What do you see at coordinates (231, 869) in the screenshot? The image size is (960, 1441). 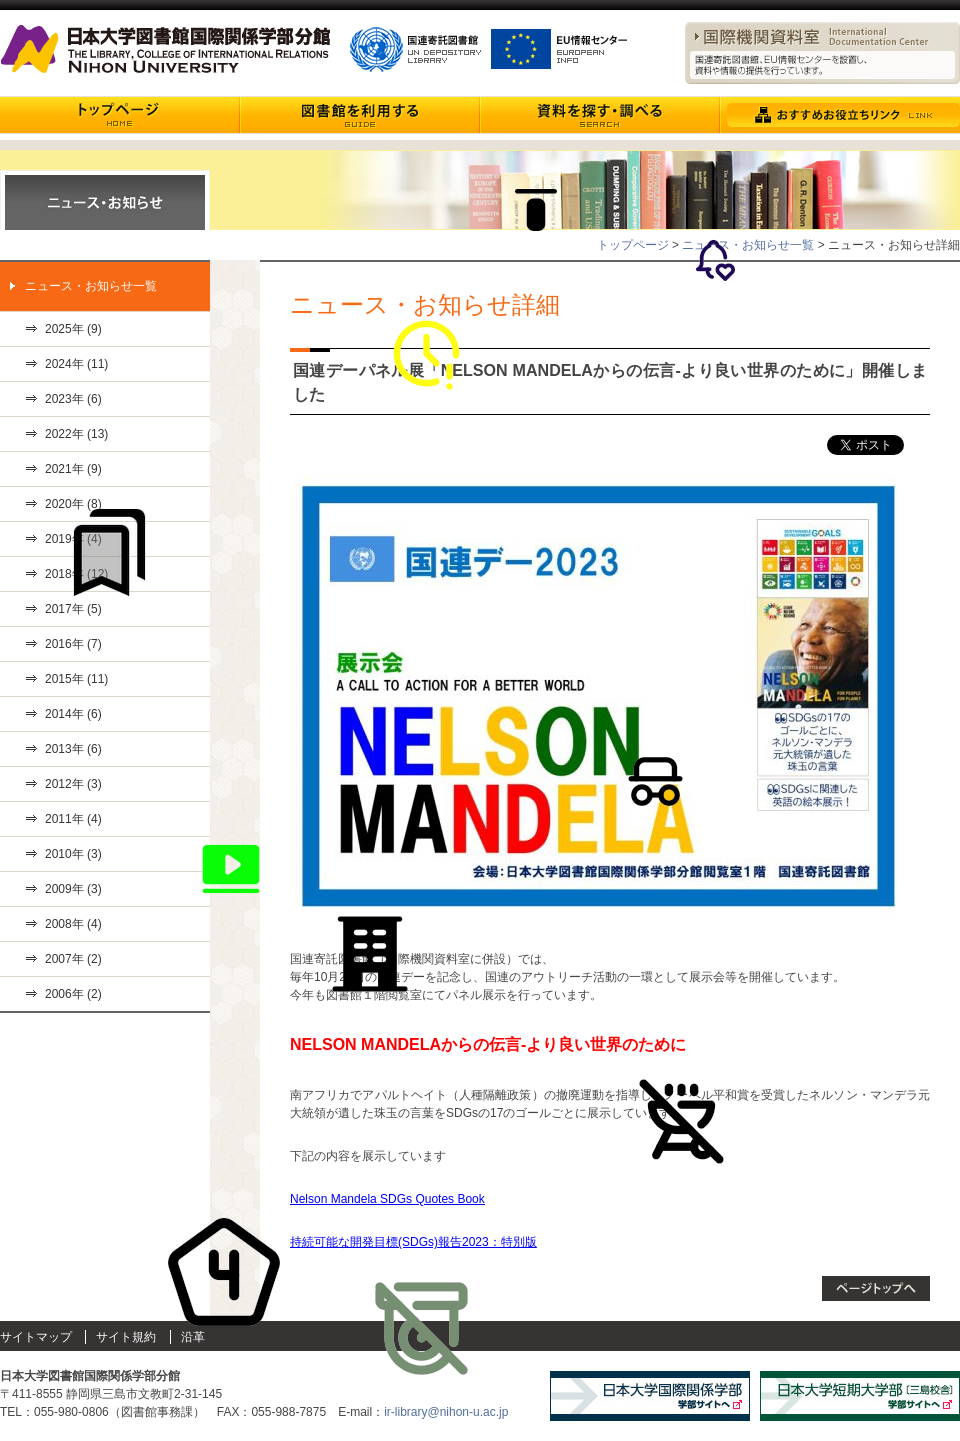 I see `play a video` at bounding box center [231, 869].